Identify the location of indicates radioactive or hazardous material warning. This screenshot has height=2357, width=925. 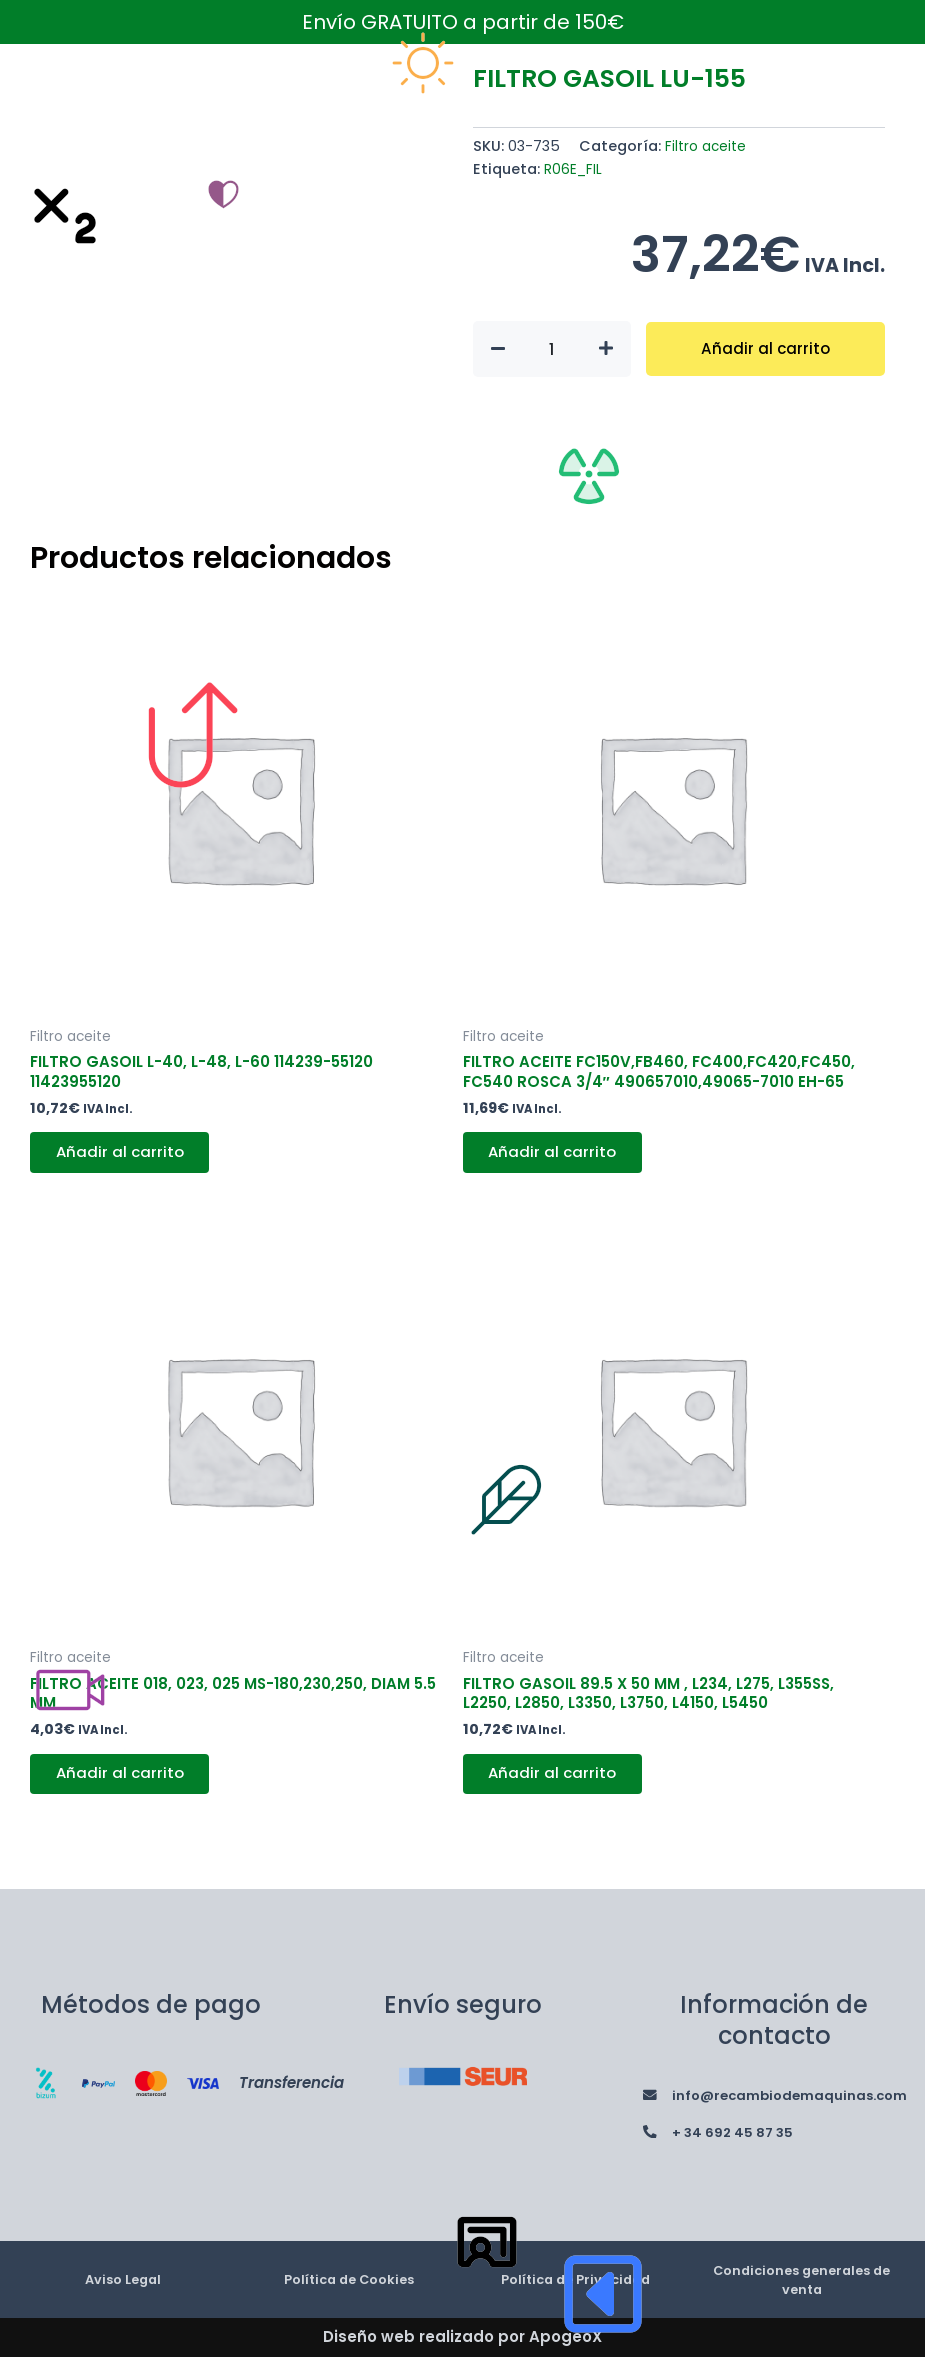
(589, 474).